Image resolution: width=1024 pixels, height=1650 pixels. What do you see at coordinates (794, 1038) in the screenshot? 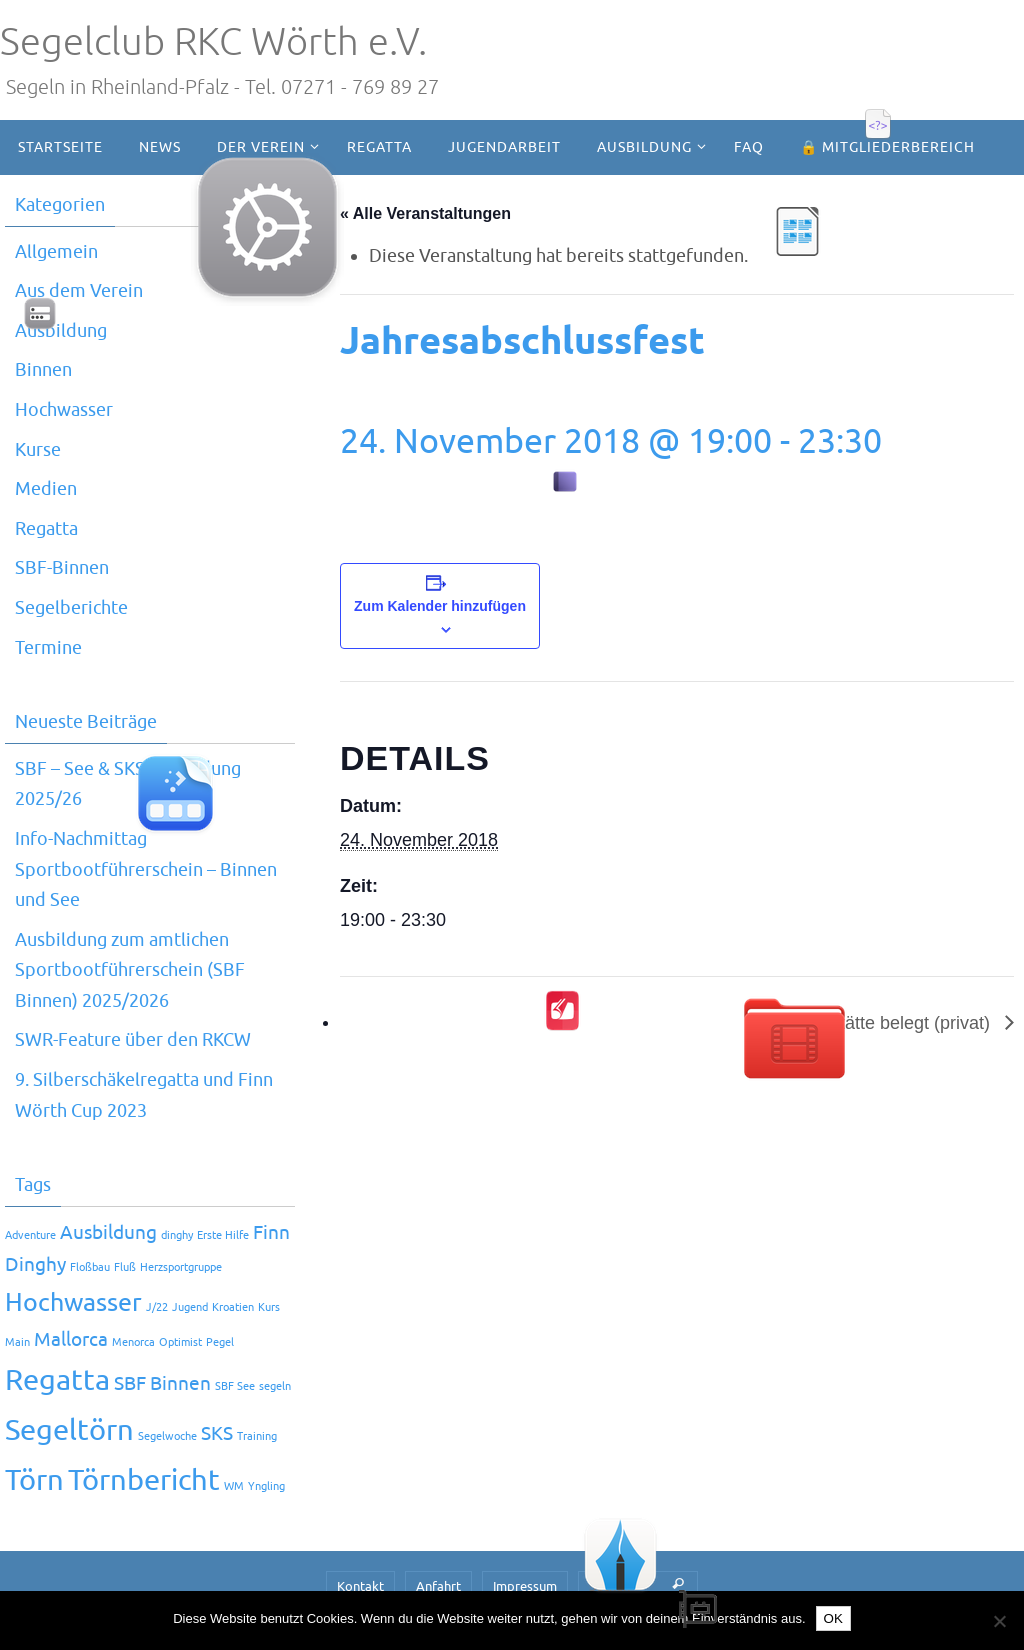
I see `open your videos folder` at bounding box center [794, 1038].